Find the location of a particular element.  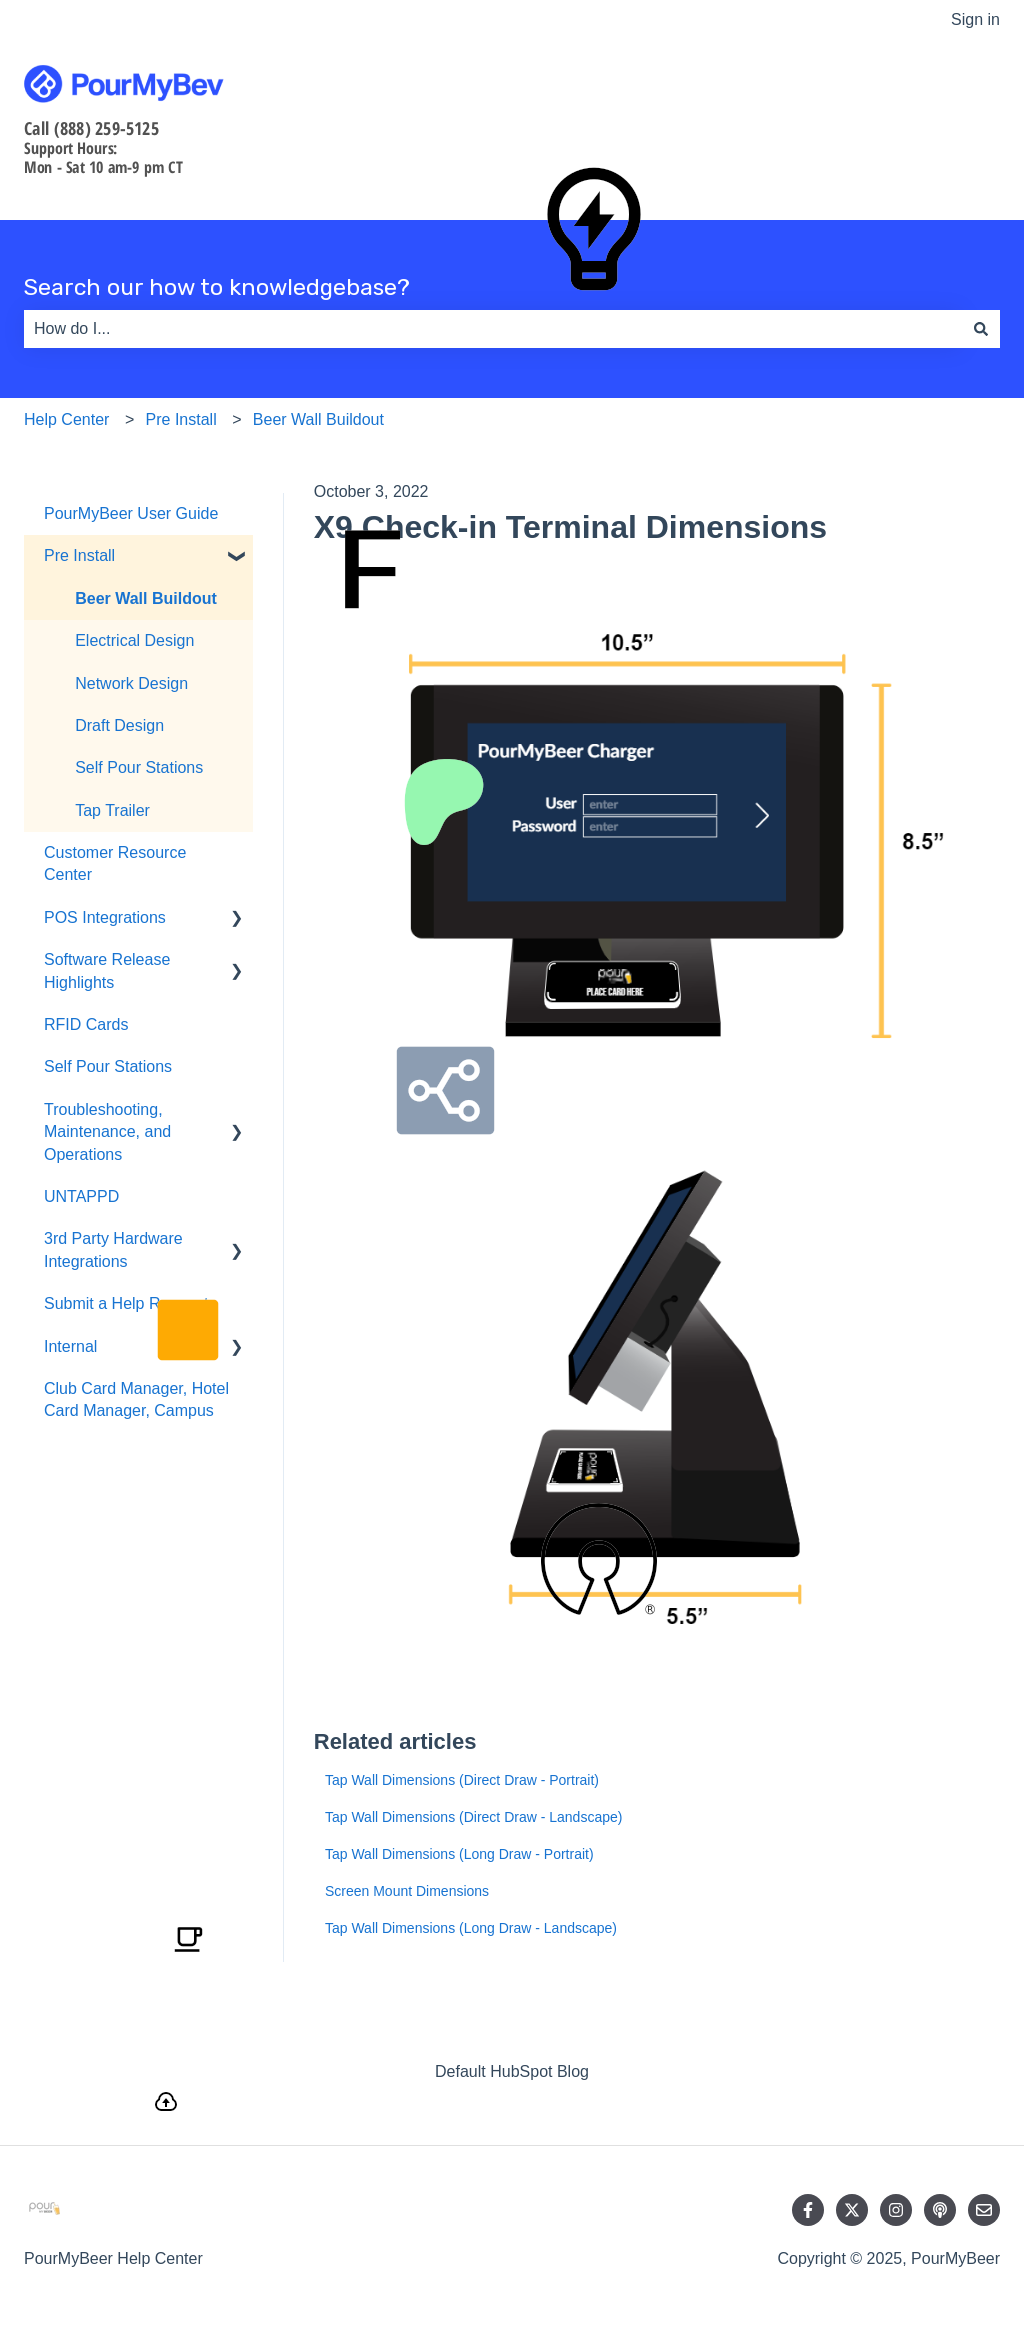

browse coffee shop or café locations is located at coordinates (188, 1939).